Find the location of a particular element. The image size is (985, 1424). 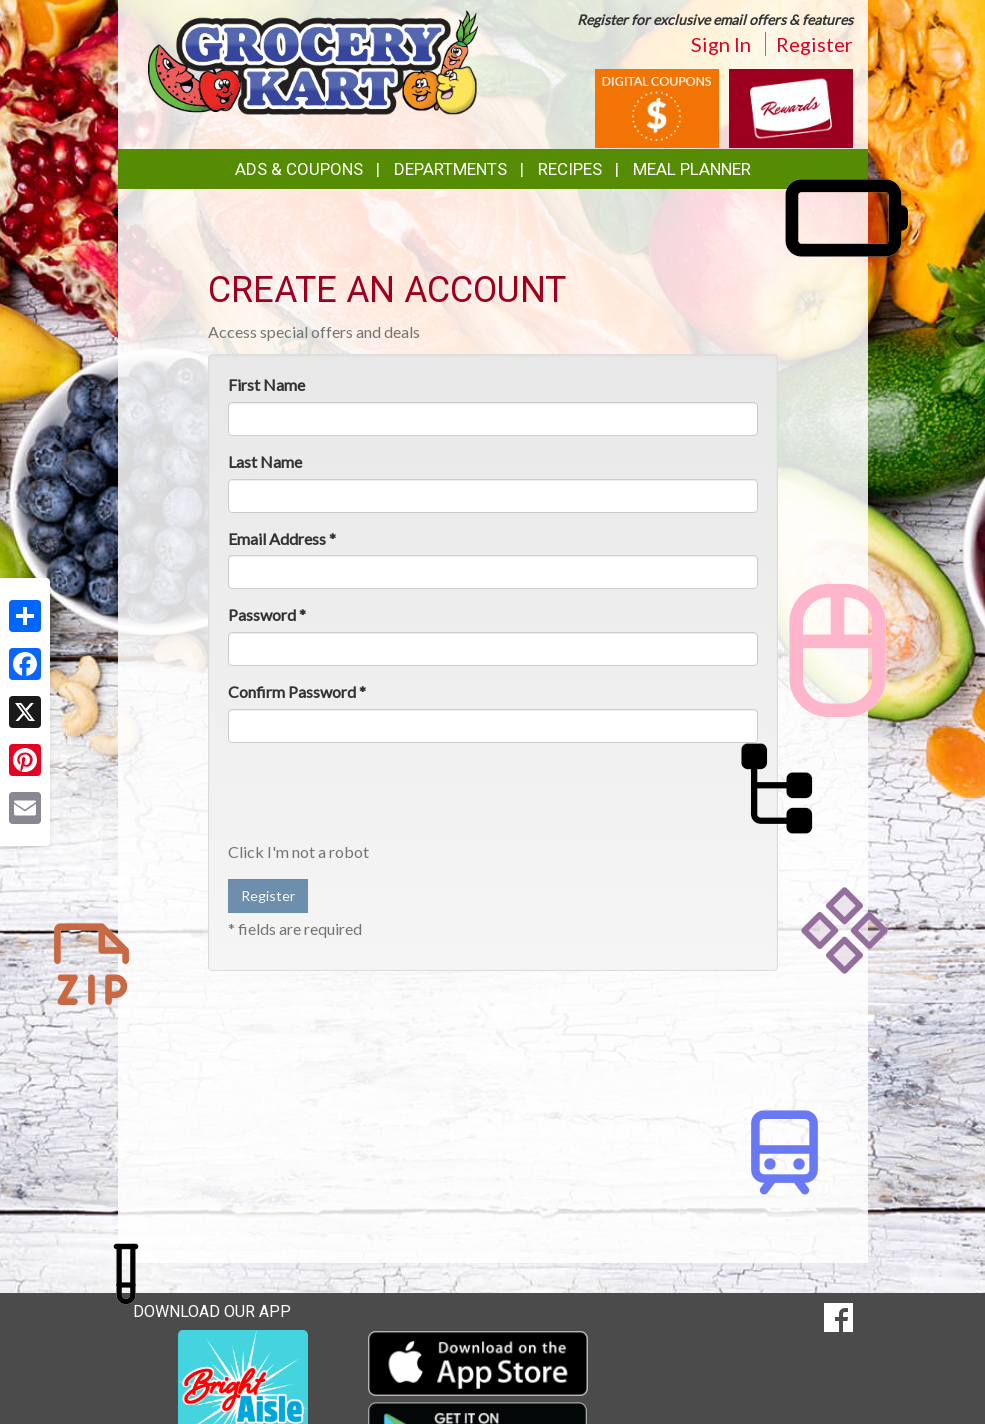

open or extract a zip archive is located at coordinates (91, 967).